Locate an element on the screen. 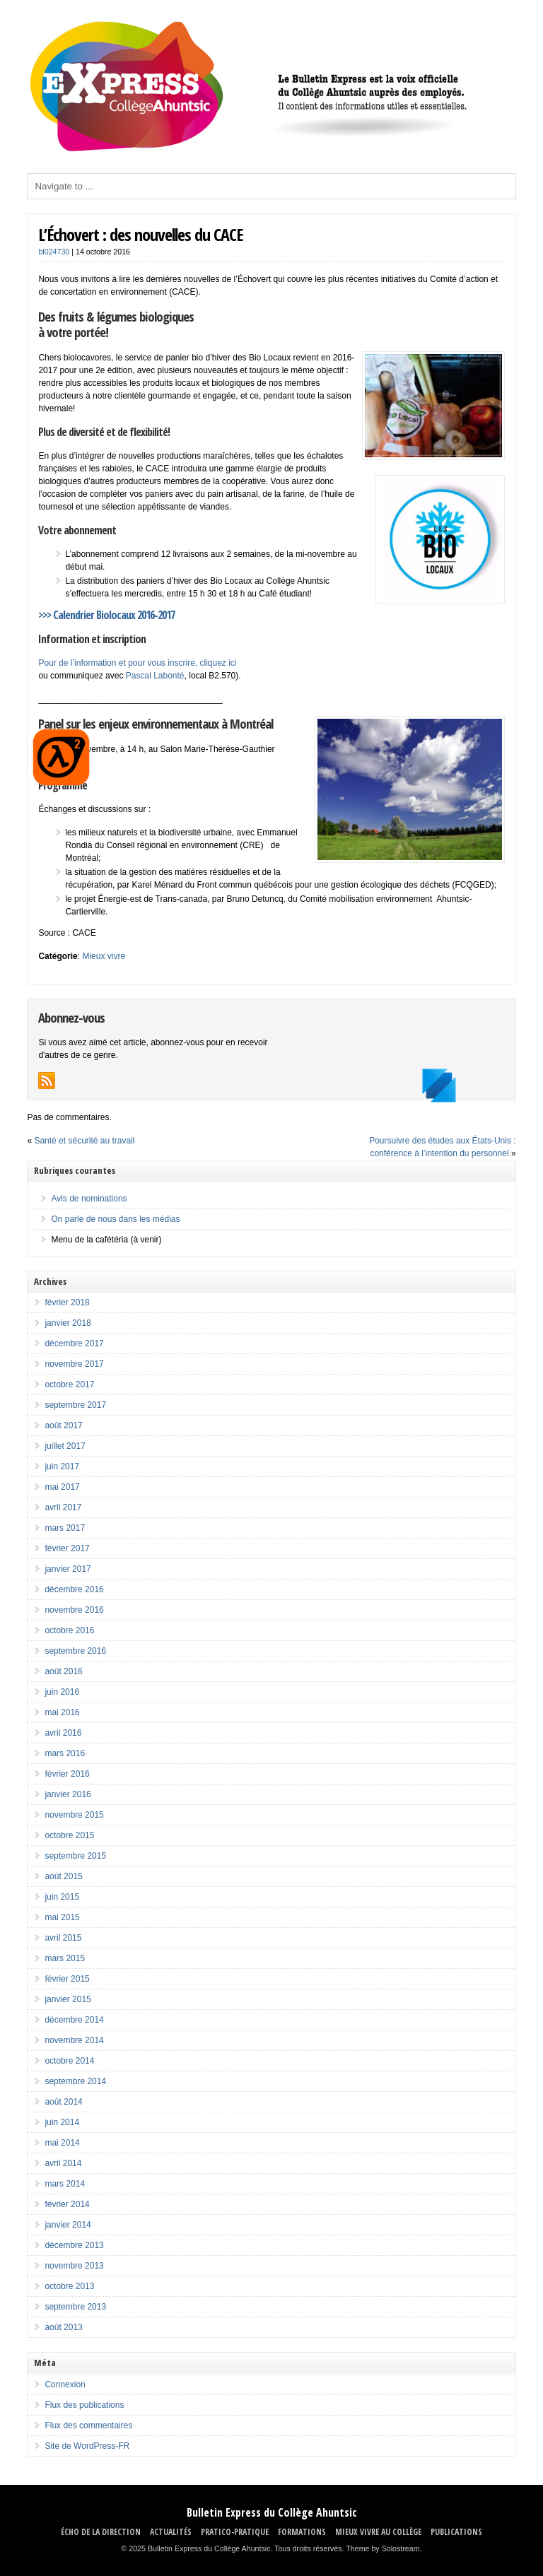 The height and width of the screenshot is (2576, 543). launch half-life 2 game is located at coordinates (61, 757).